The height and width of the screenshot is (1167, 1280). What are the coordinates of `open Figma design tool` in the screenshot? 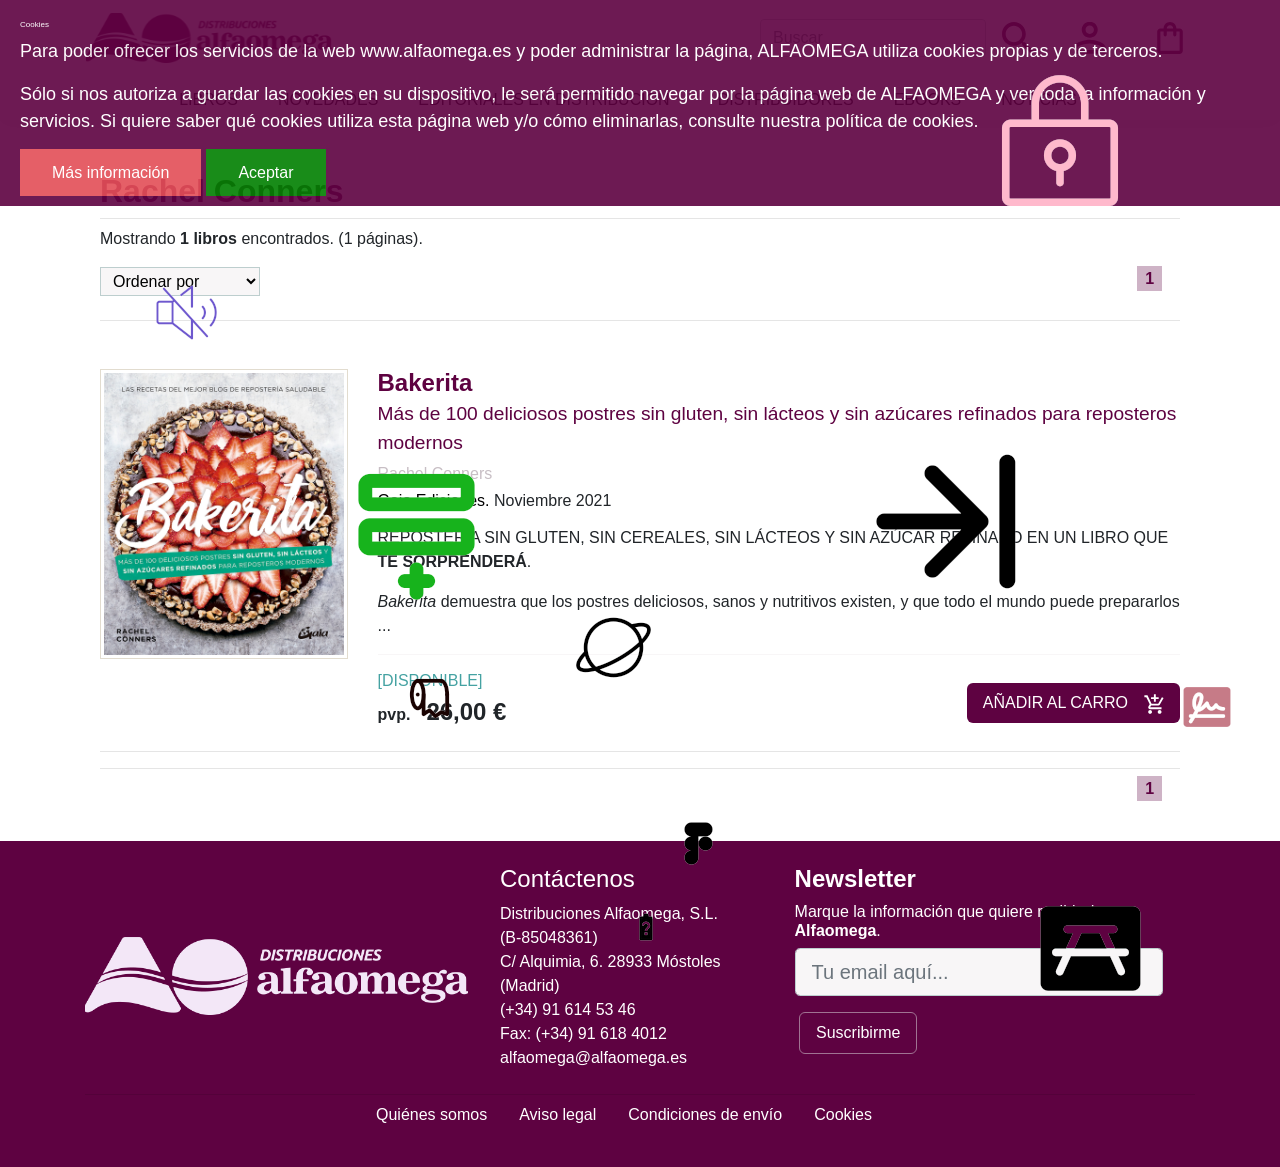 It's located at (698, 843).